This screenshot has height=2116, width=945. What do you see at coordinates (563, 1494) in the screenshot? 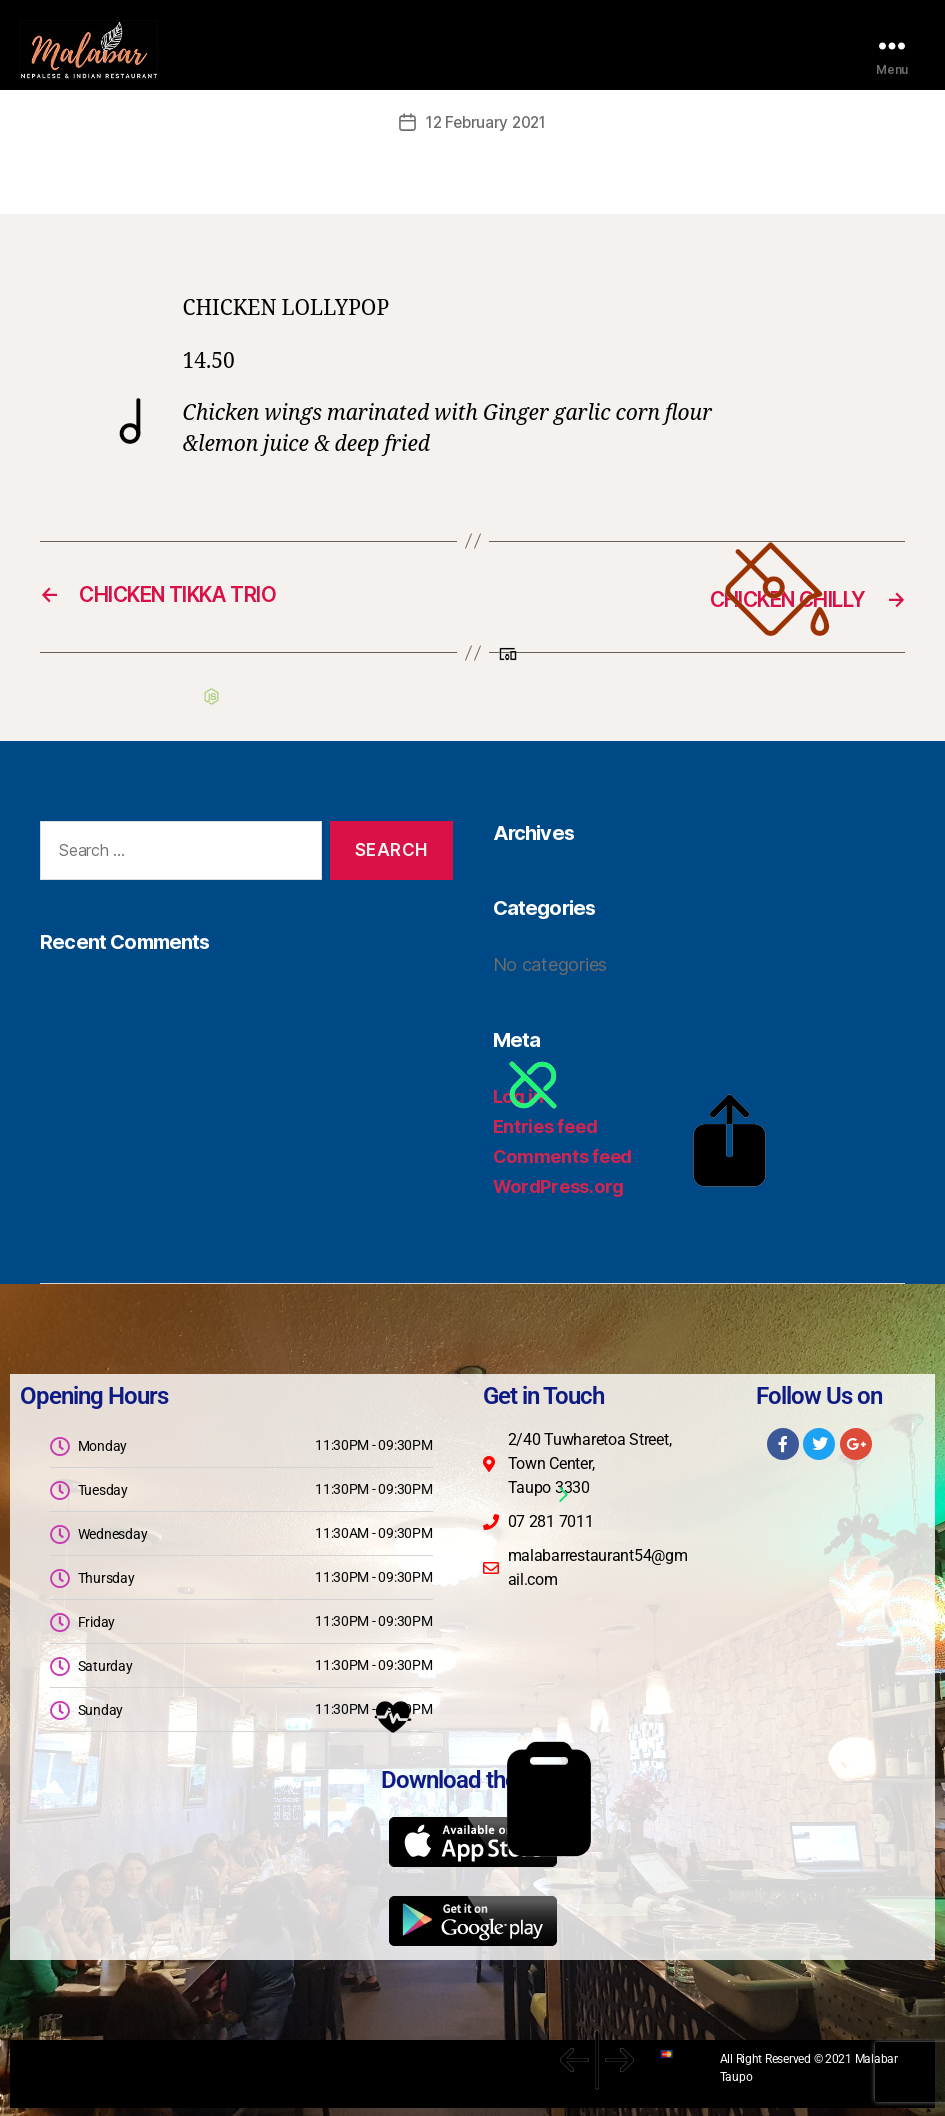
I see `navigate to the next item or screen` at bounding box center [563, 1494].